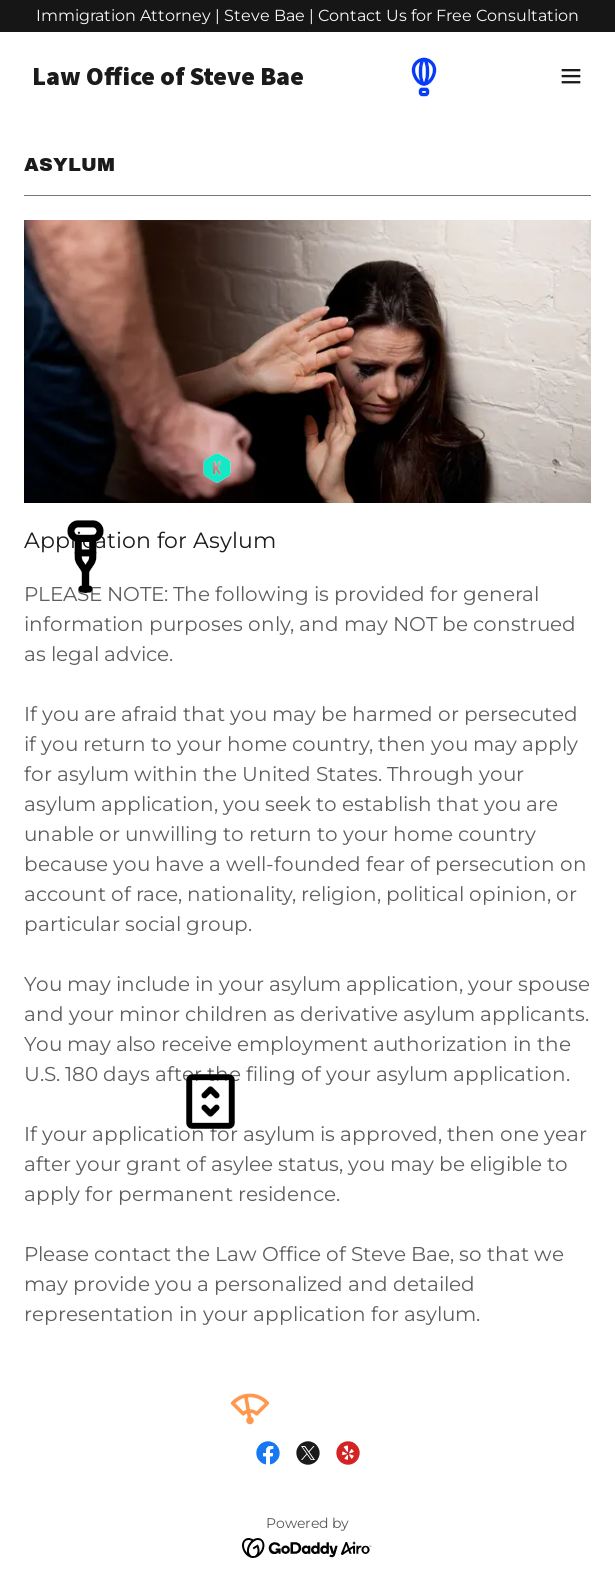 Image resolution: width=615 pixels, height=1590 pixels. What do you see at coordinates (210, 1101) in the screenshot?
I see `access elevator controls or floor selection` at bounding box center [210, 1101].